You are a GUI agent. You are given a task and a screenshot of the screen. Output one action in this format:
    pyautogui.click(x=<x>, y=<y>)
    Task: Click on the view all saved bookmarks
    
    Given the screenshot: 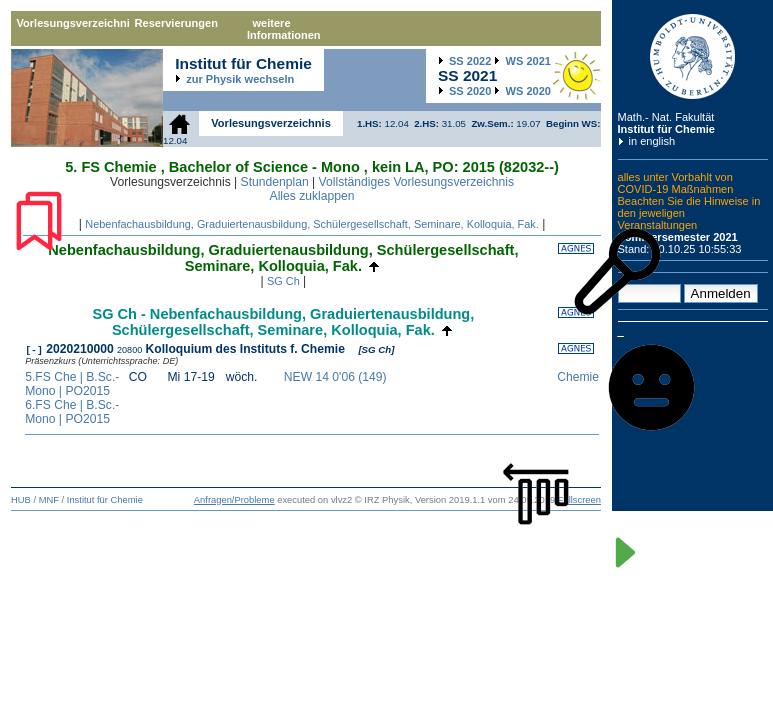 What is the action you would take?
    pyautogui.click(x=39, y=221)
    